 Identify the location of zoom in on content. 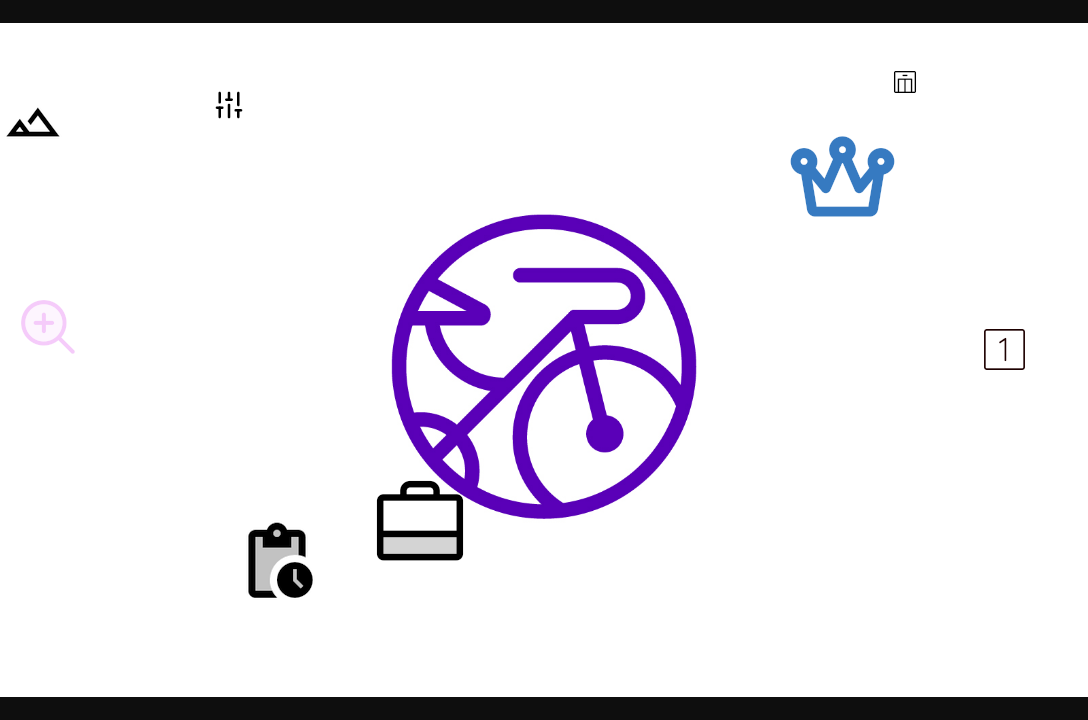
(48, 327).